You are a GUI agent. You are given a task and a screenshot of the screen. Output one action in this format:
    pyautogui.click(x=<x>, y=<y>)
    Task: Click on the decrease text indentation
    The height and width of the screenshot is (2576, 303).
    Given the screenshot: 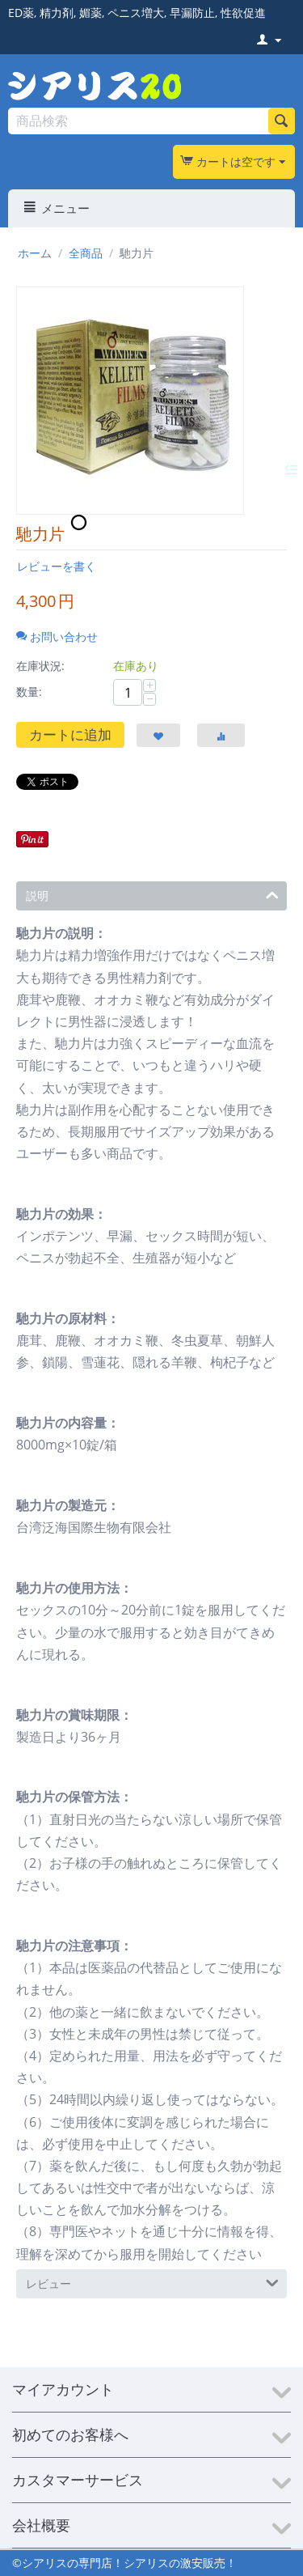 What is the action you would take?
    pyautogui.click(x=291, y=469)
    